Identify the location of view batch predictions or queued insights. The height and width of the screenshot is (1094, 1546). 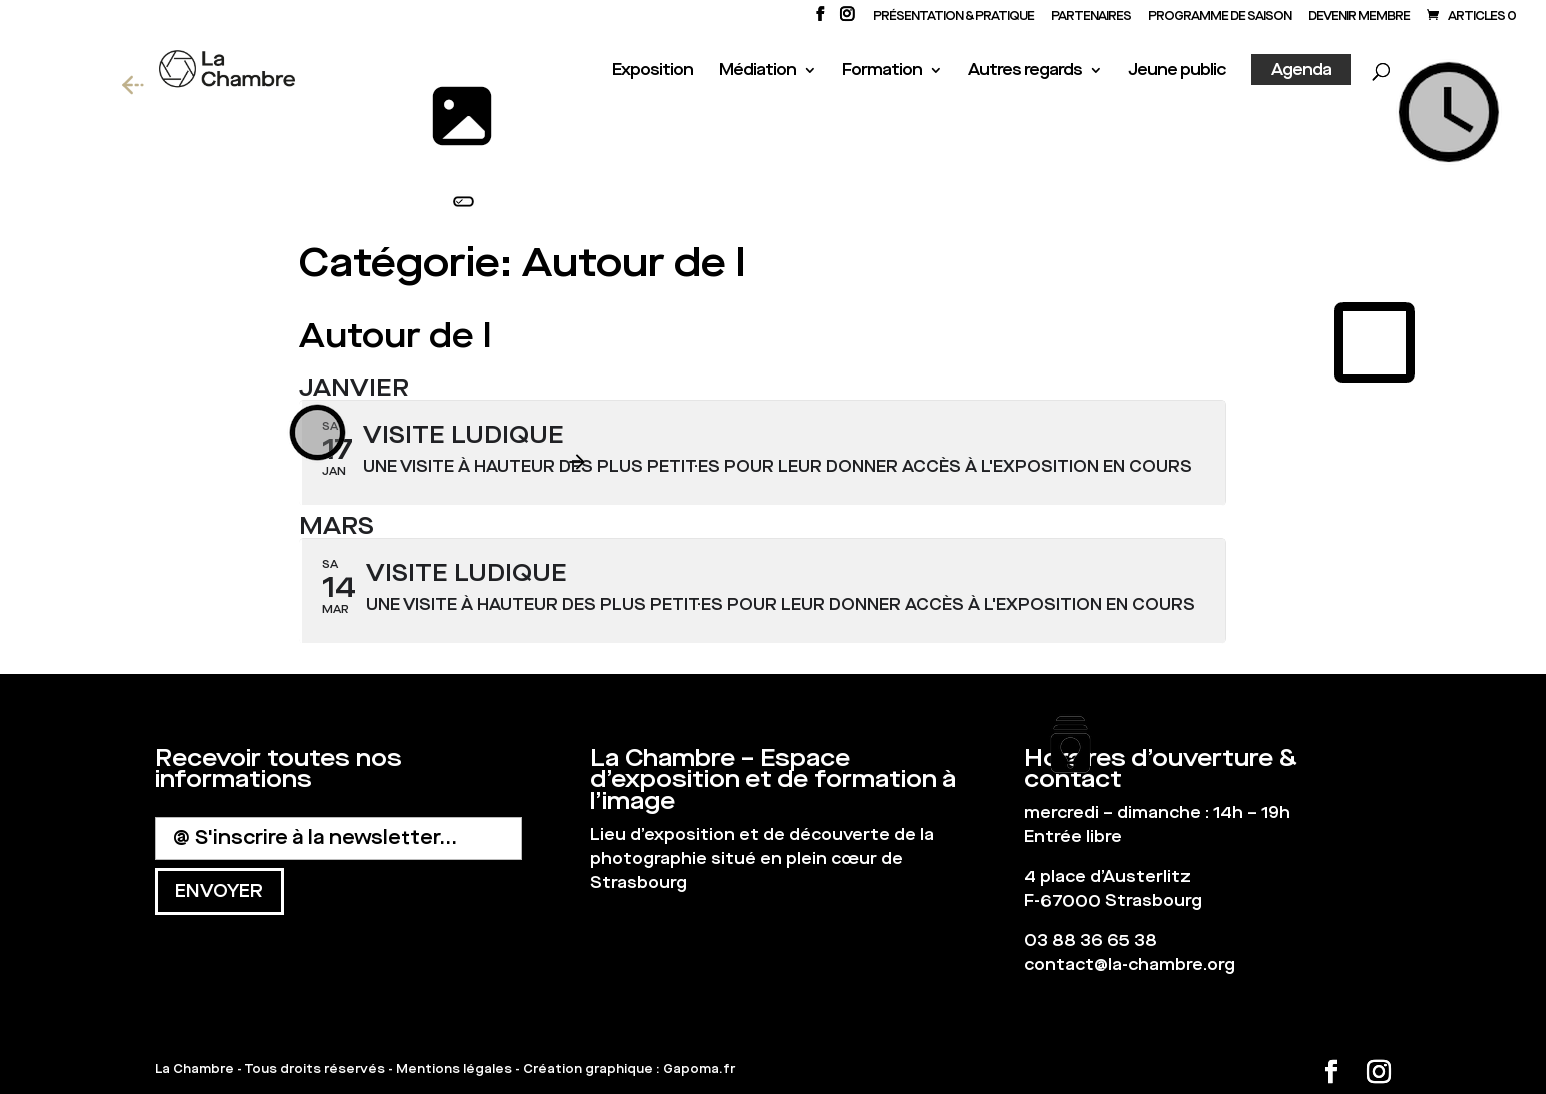
(1070, 744).